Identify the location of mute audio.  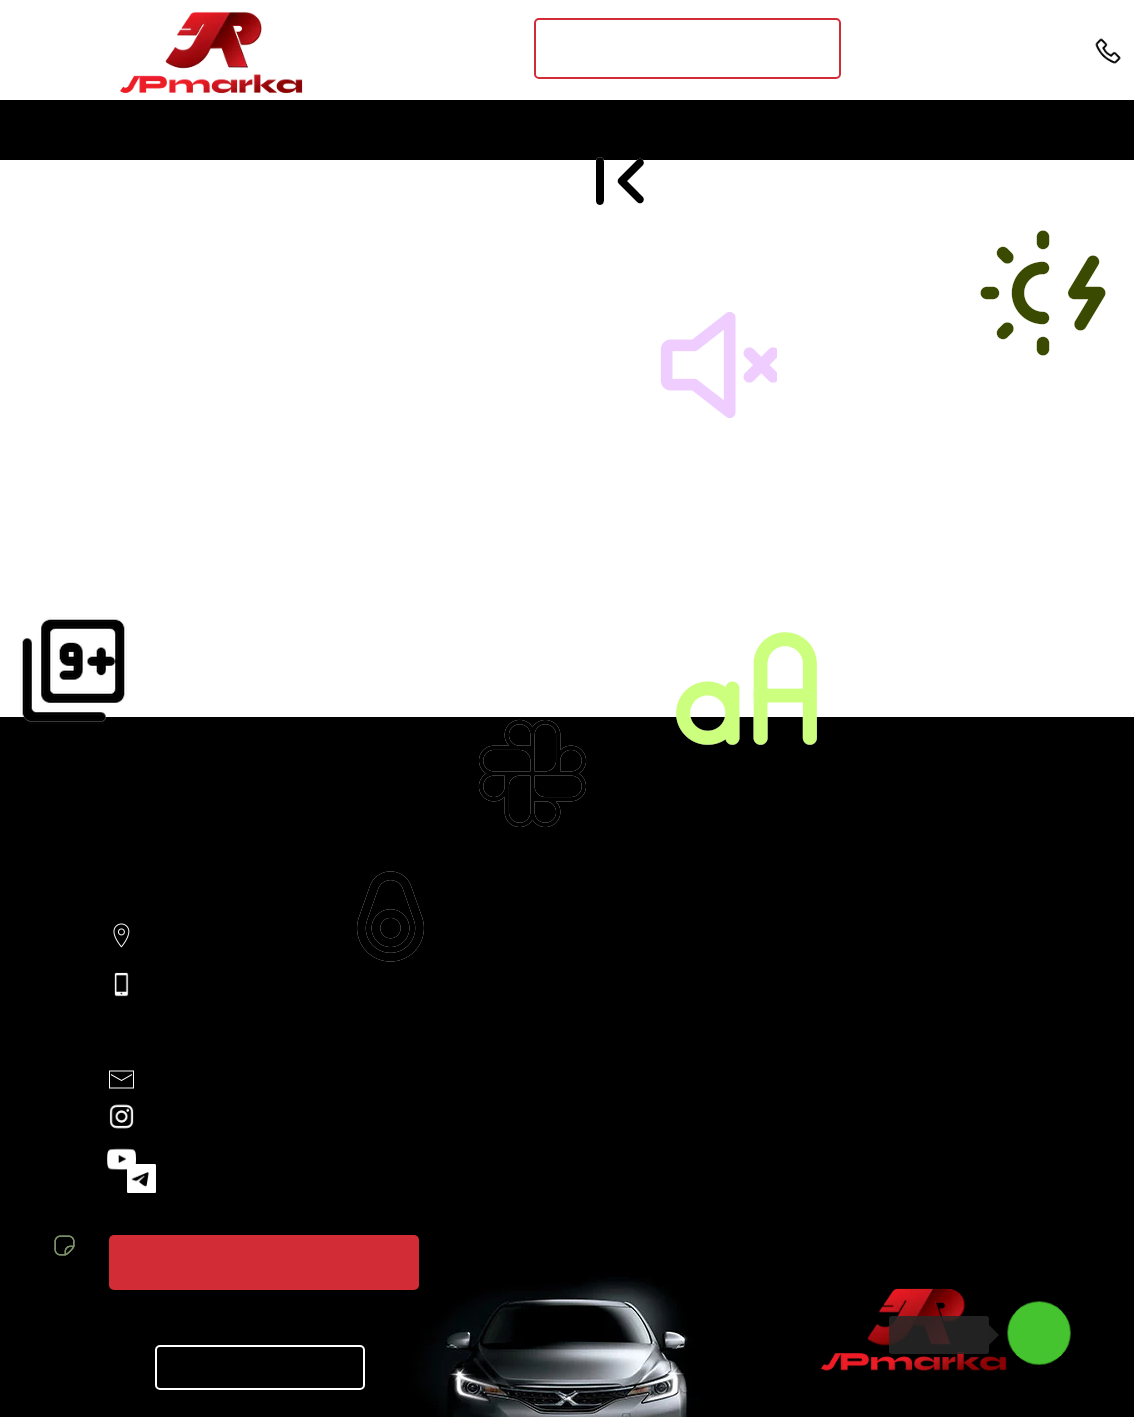
(714, 365).